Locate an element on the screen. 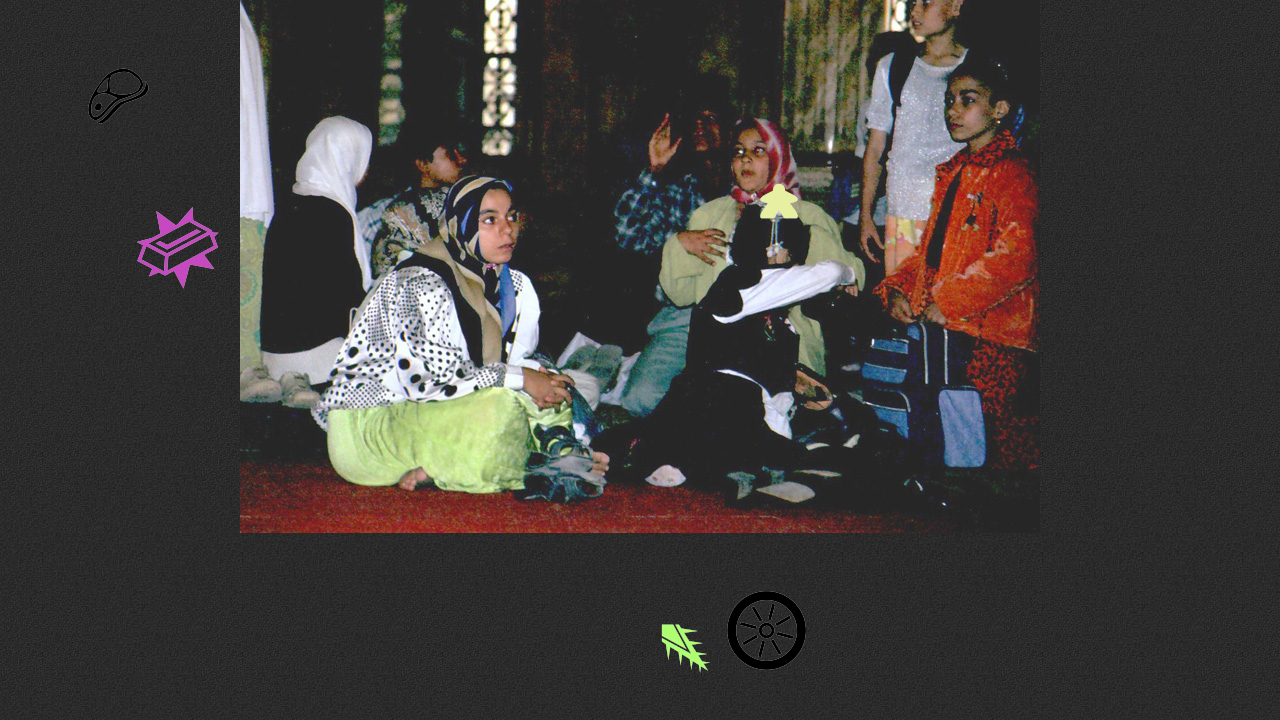 Image resolution: width=1280 pixels, height=720 pixels. indicates a gold bar or treasure reward is located at coordinates (178, 247).